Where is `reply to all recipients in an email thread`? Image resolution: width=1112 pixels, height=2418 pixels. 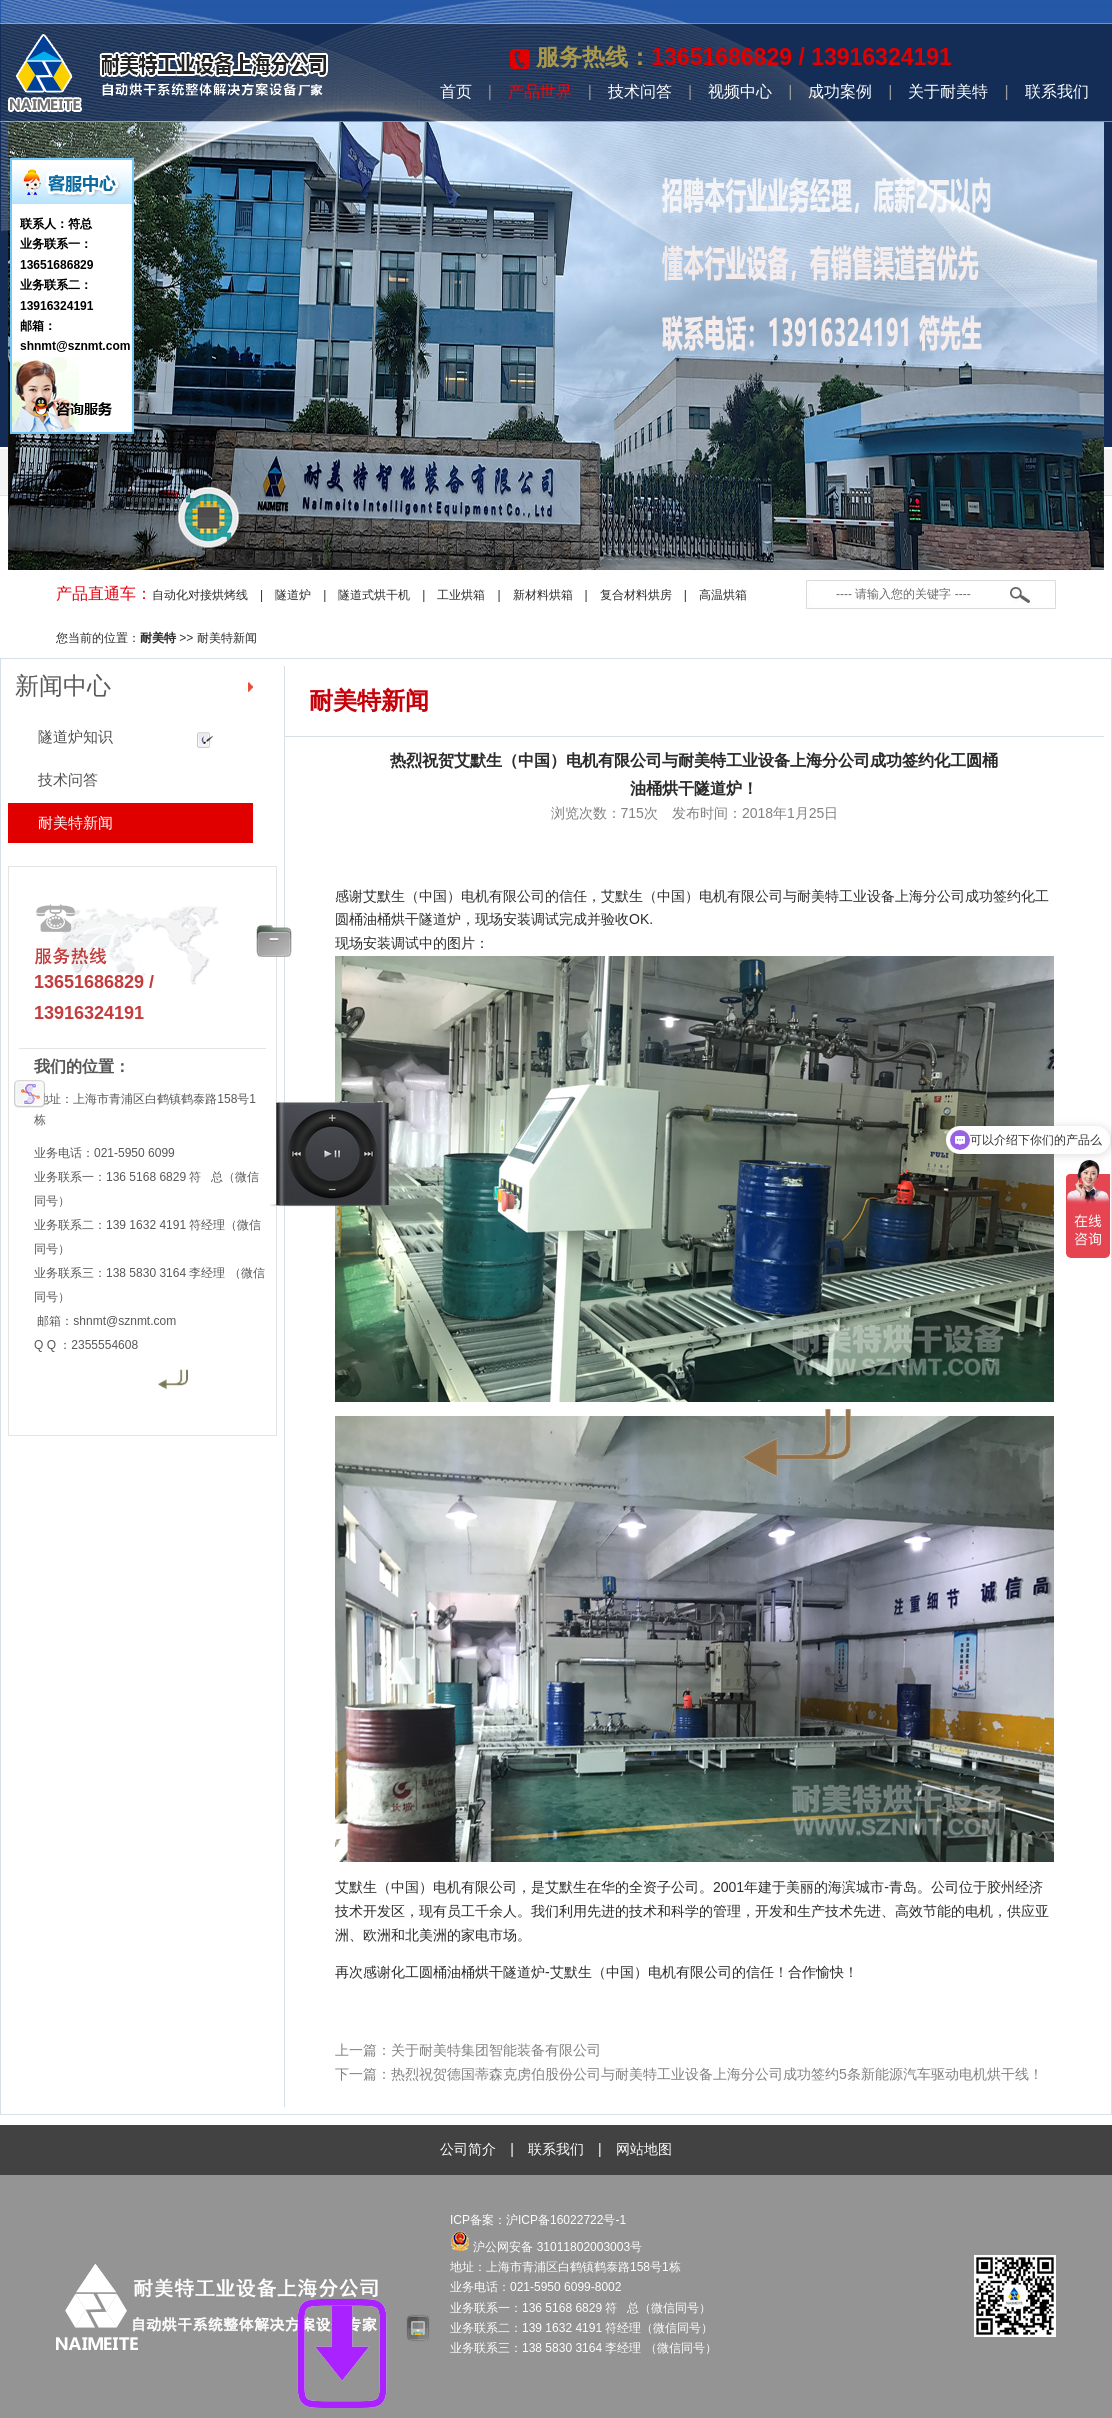
reply to all recipients in an email thread is located at coordinates (795, 1442).